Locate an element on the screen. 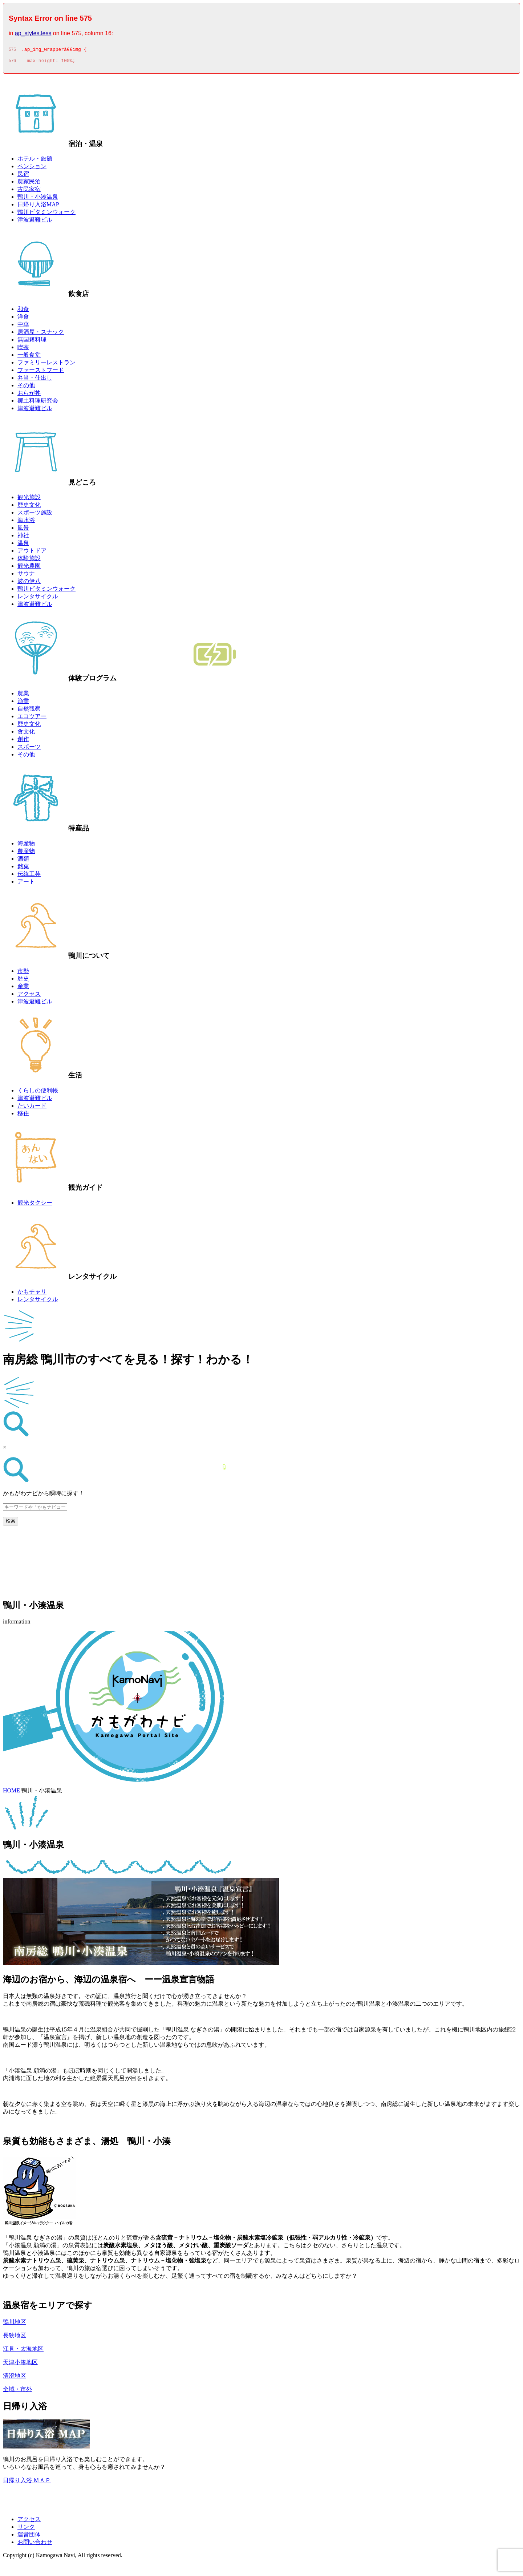  attach a file to your message is located at coordinates (224, 1467).